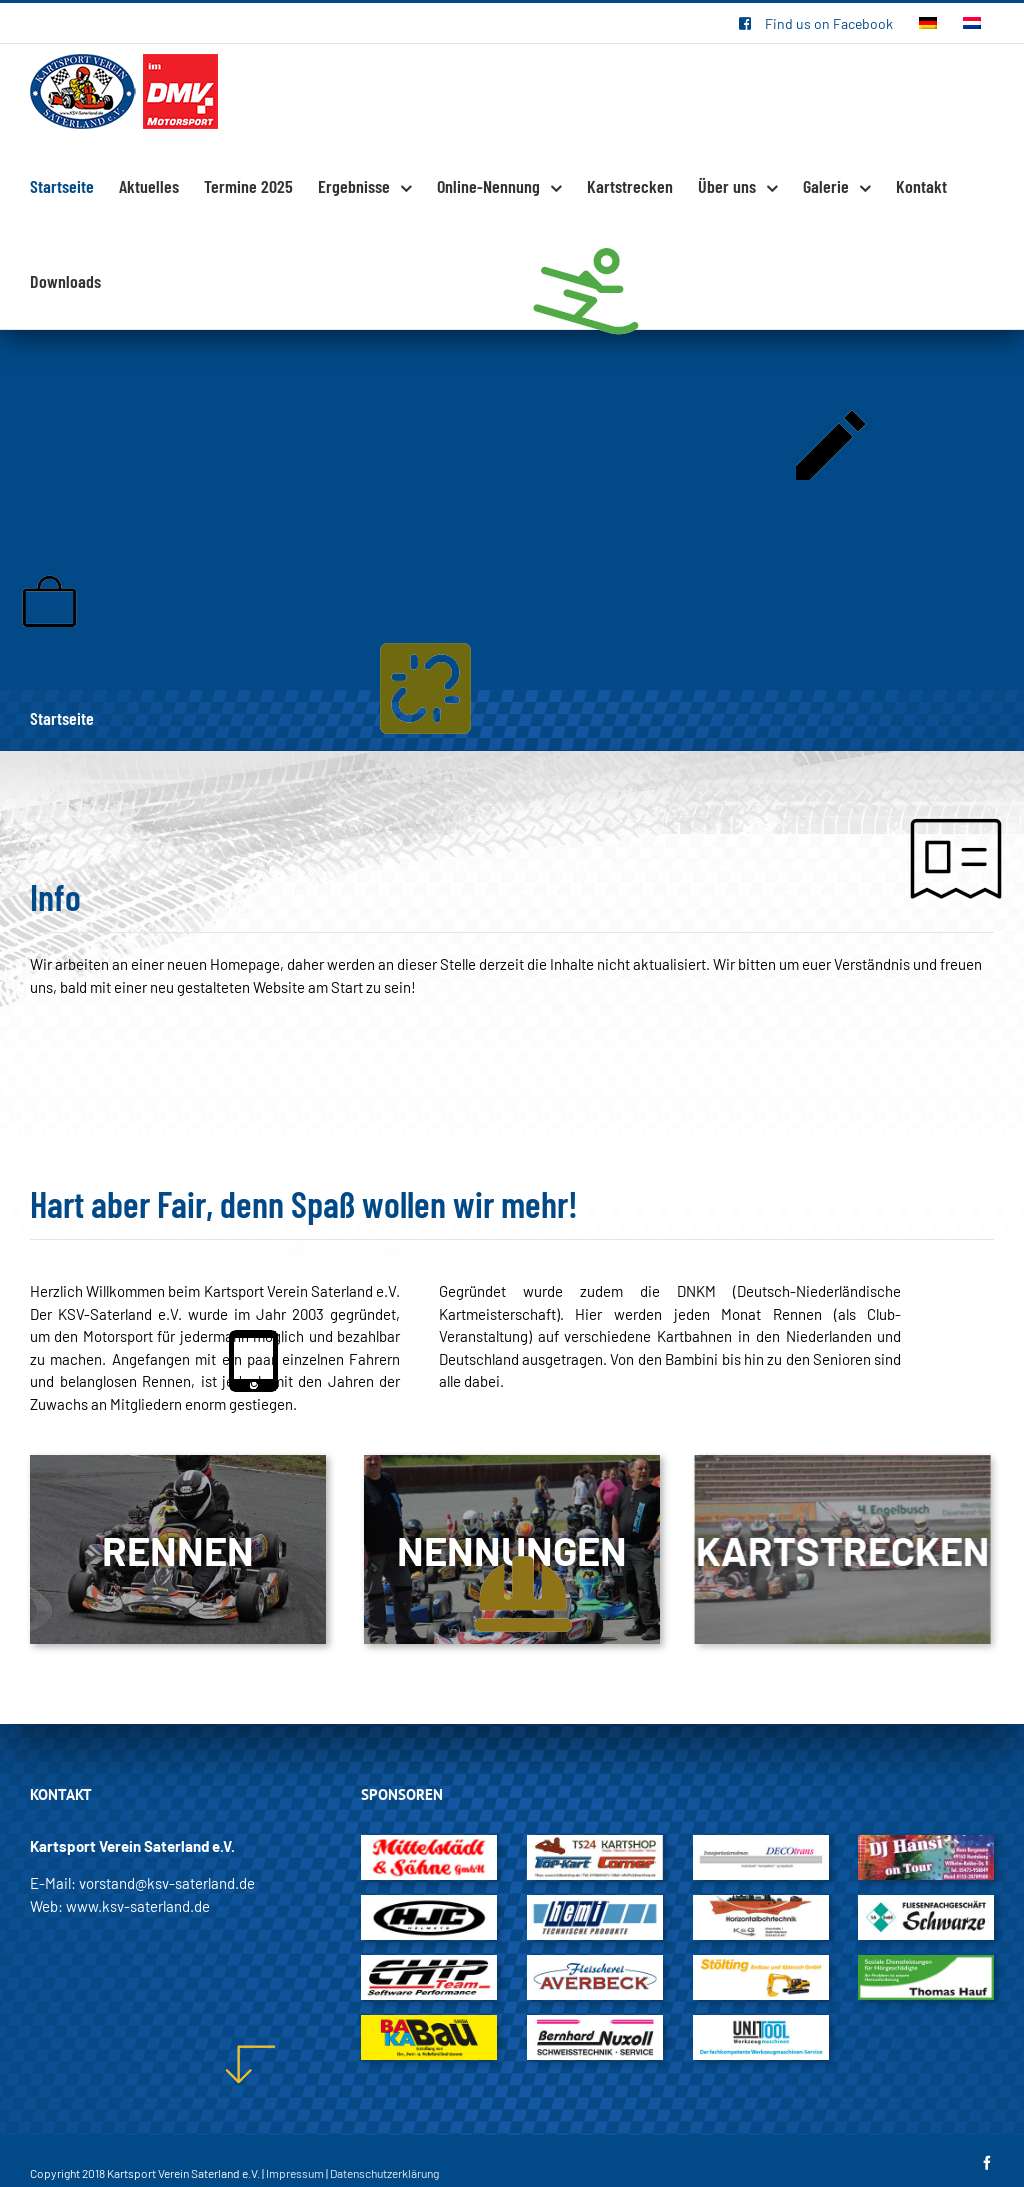  Describe the element at coordinates (425, 688) in the screenshot. I see `disconnect or unlink a connected account` at that location.